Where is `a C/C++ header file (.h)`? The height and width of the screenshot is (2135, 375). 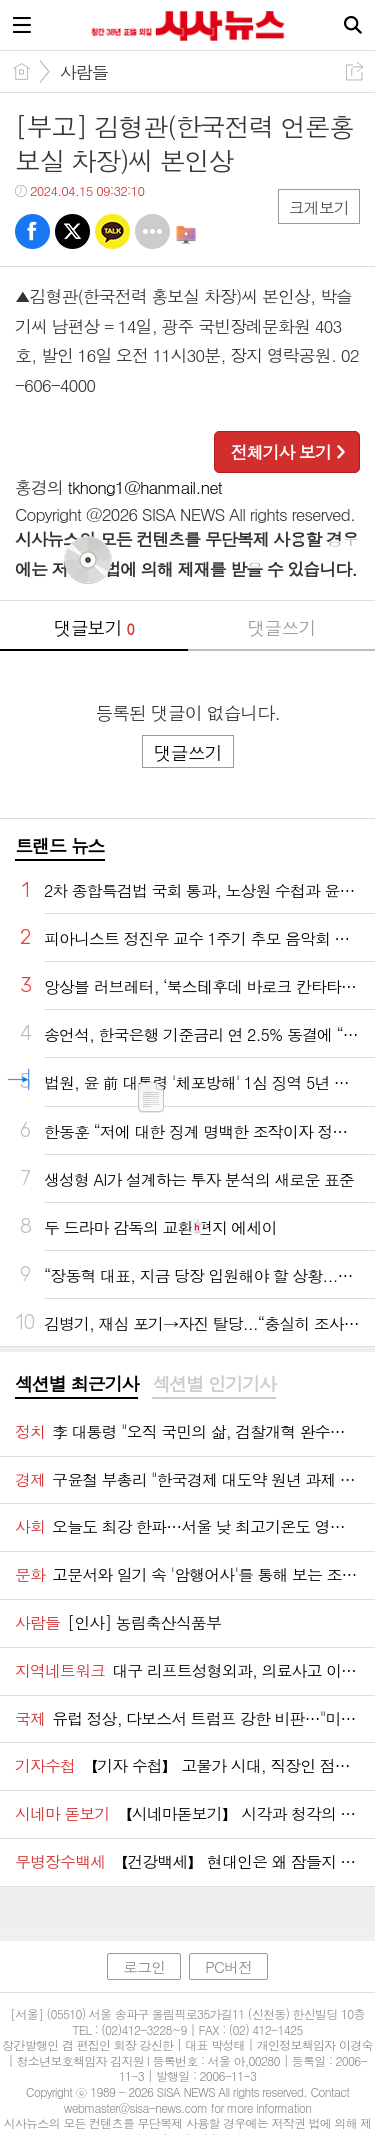
a C/C++ header file (.h) is located at coordinates (197, 1227).